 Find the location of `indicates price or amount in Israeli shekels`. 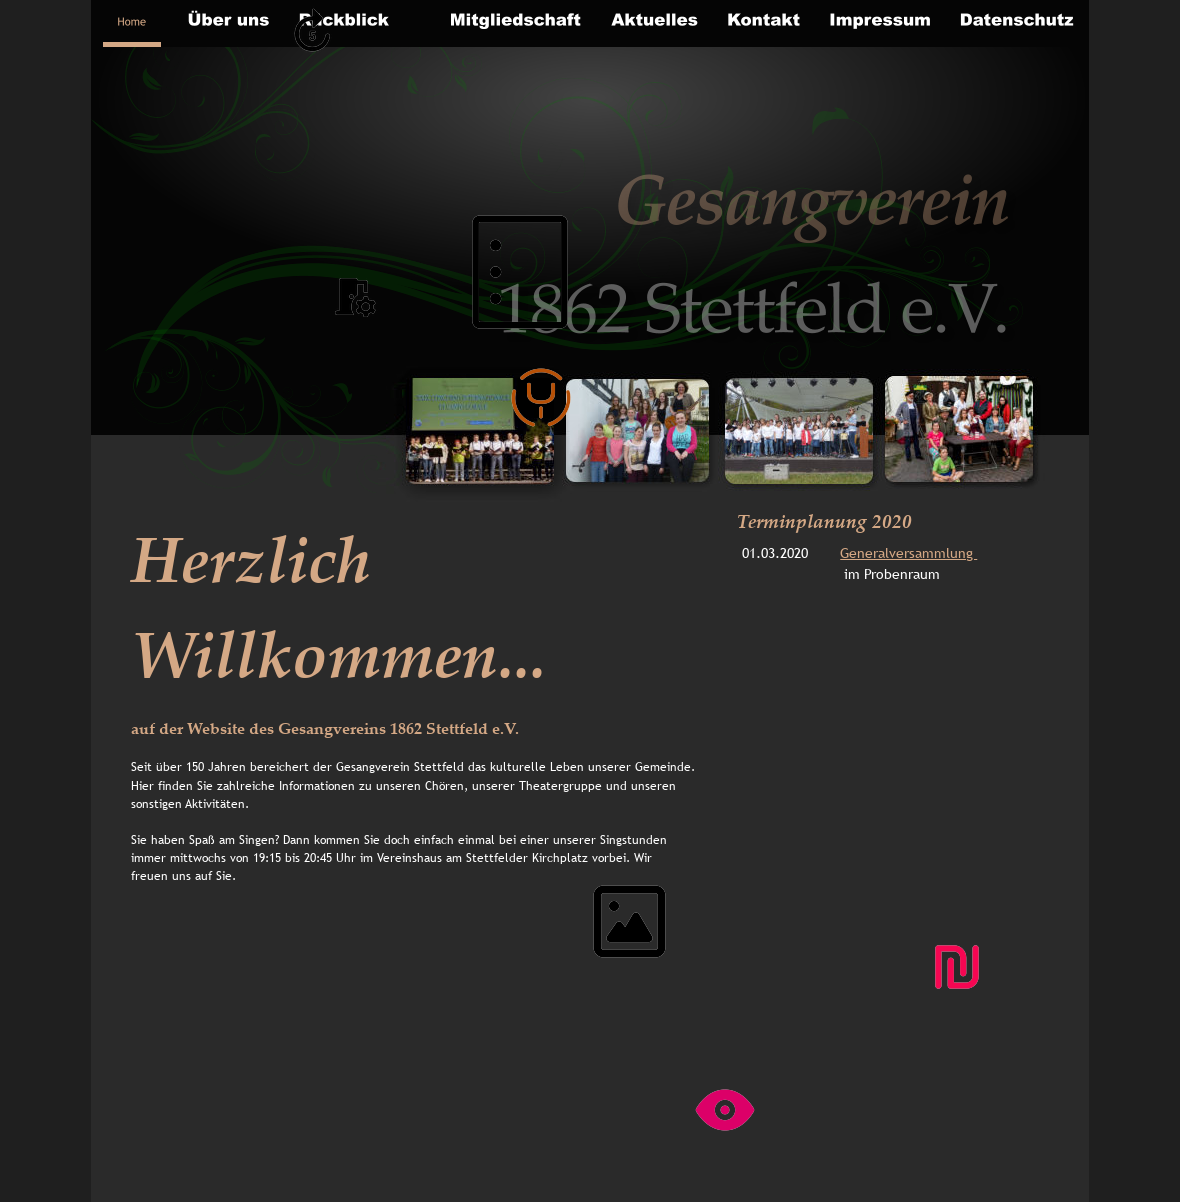

indicates price or amount in Israeli shekels is located at coordinates (957, 967).